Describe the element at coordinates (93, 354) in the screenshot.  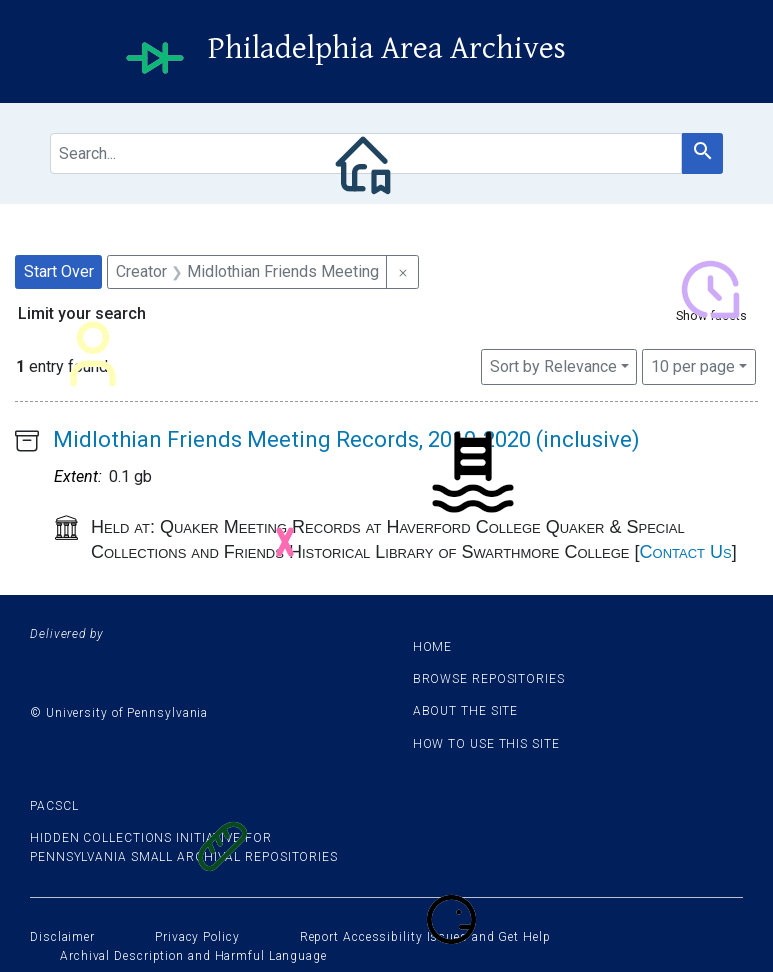
I see `view your profile` at that location.